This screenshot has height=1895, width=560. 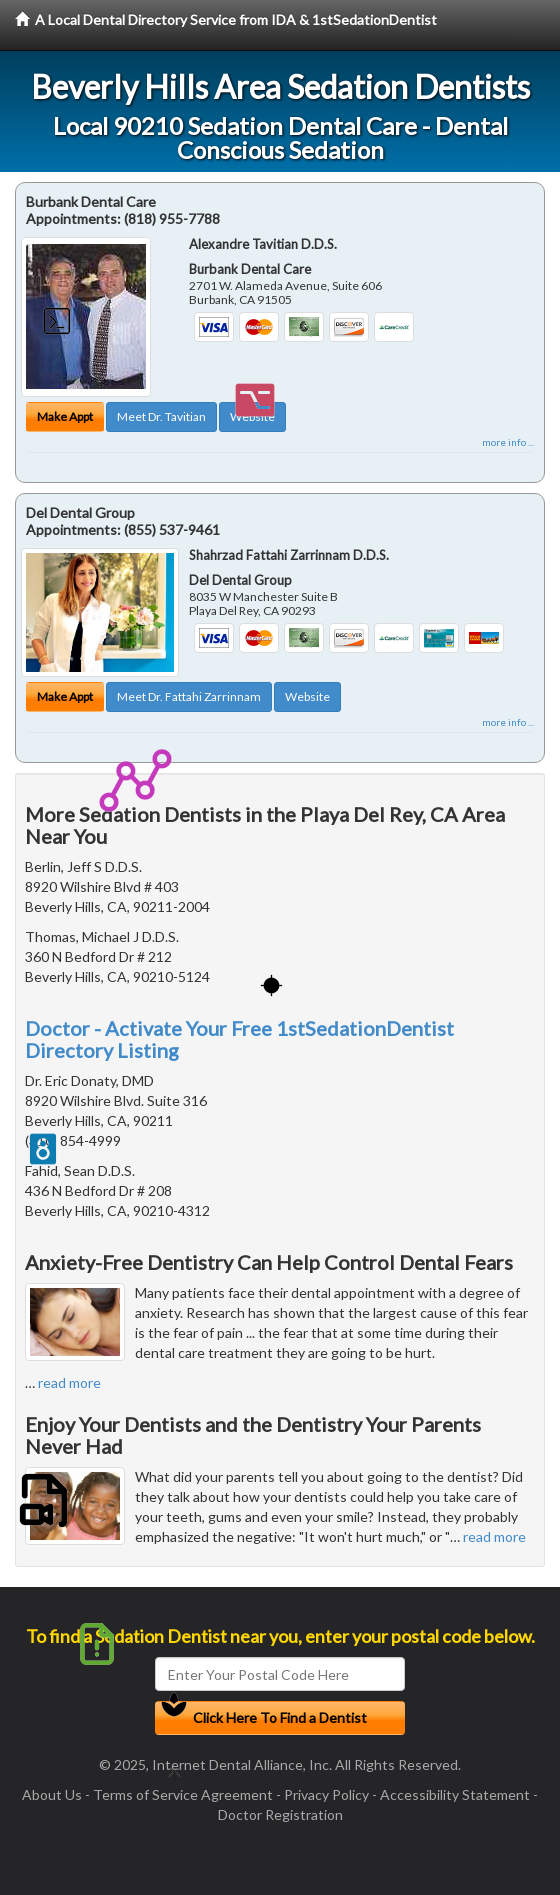 What do you see at coordinates (44, 1500) in the screenshot?
I see `open a video file` at bounding box center [44, 1500].